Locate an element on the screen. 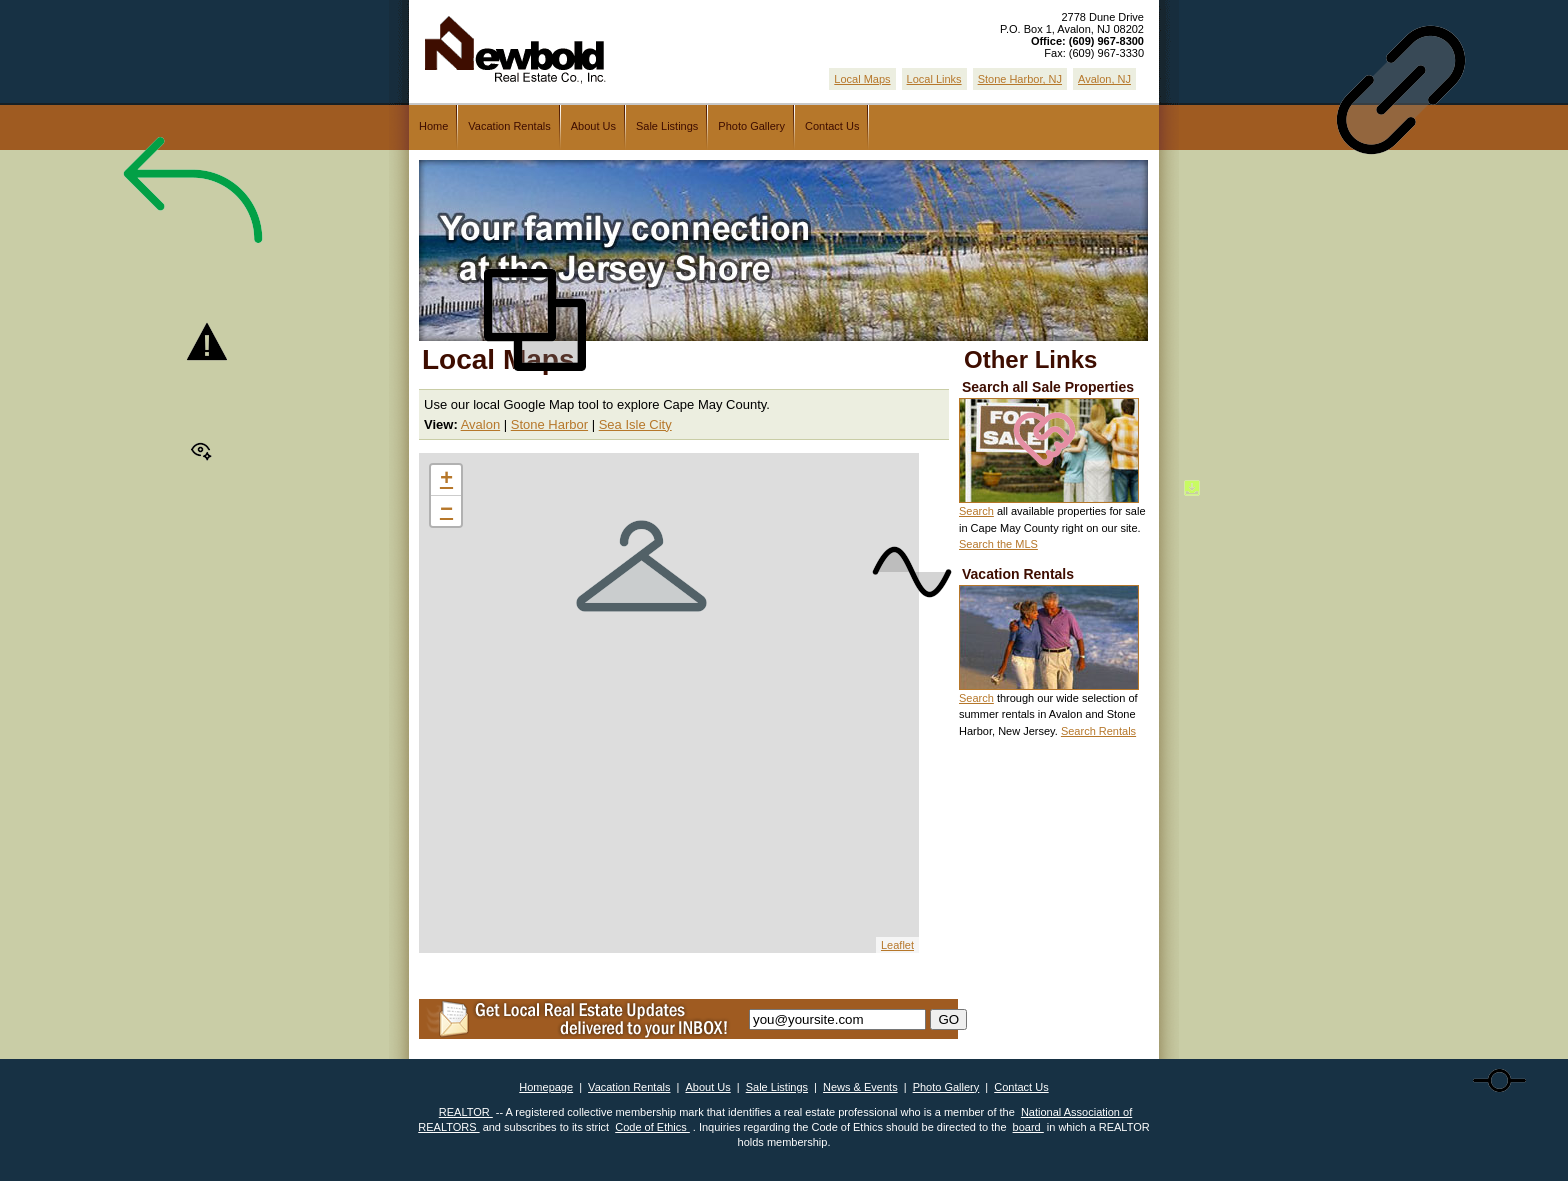 The height and width of the screenshot is (1181, 1568). copy link to clipboard is located at coordinates (1401, 90).